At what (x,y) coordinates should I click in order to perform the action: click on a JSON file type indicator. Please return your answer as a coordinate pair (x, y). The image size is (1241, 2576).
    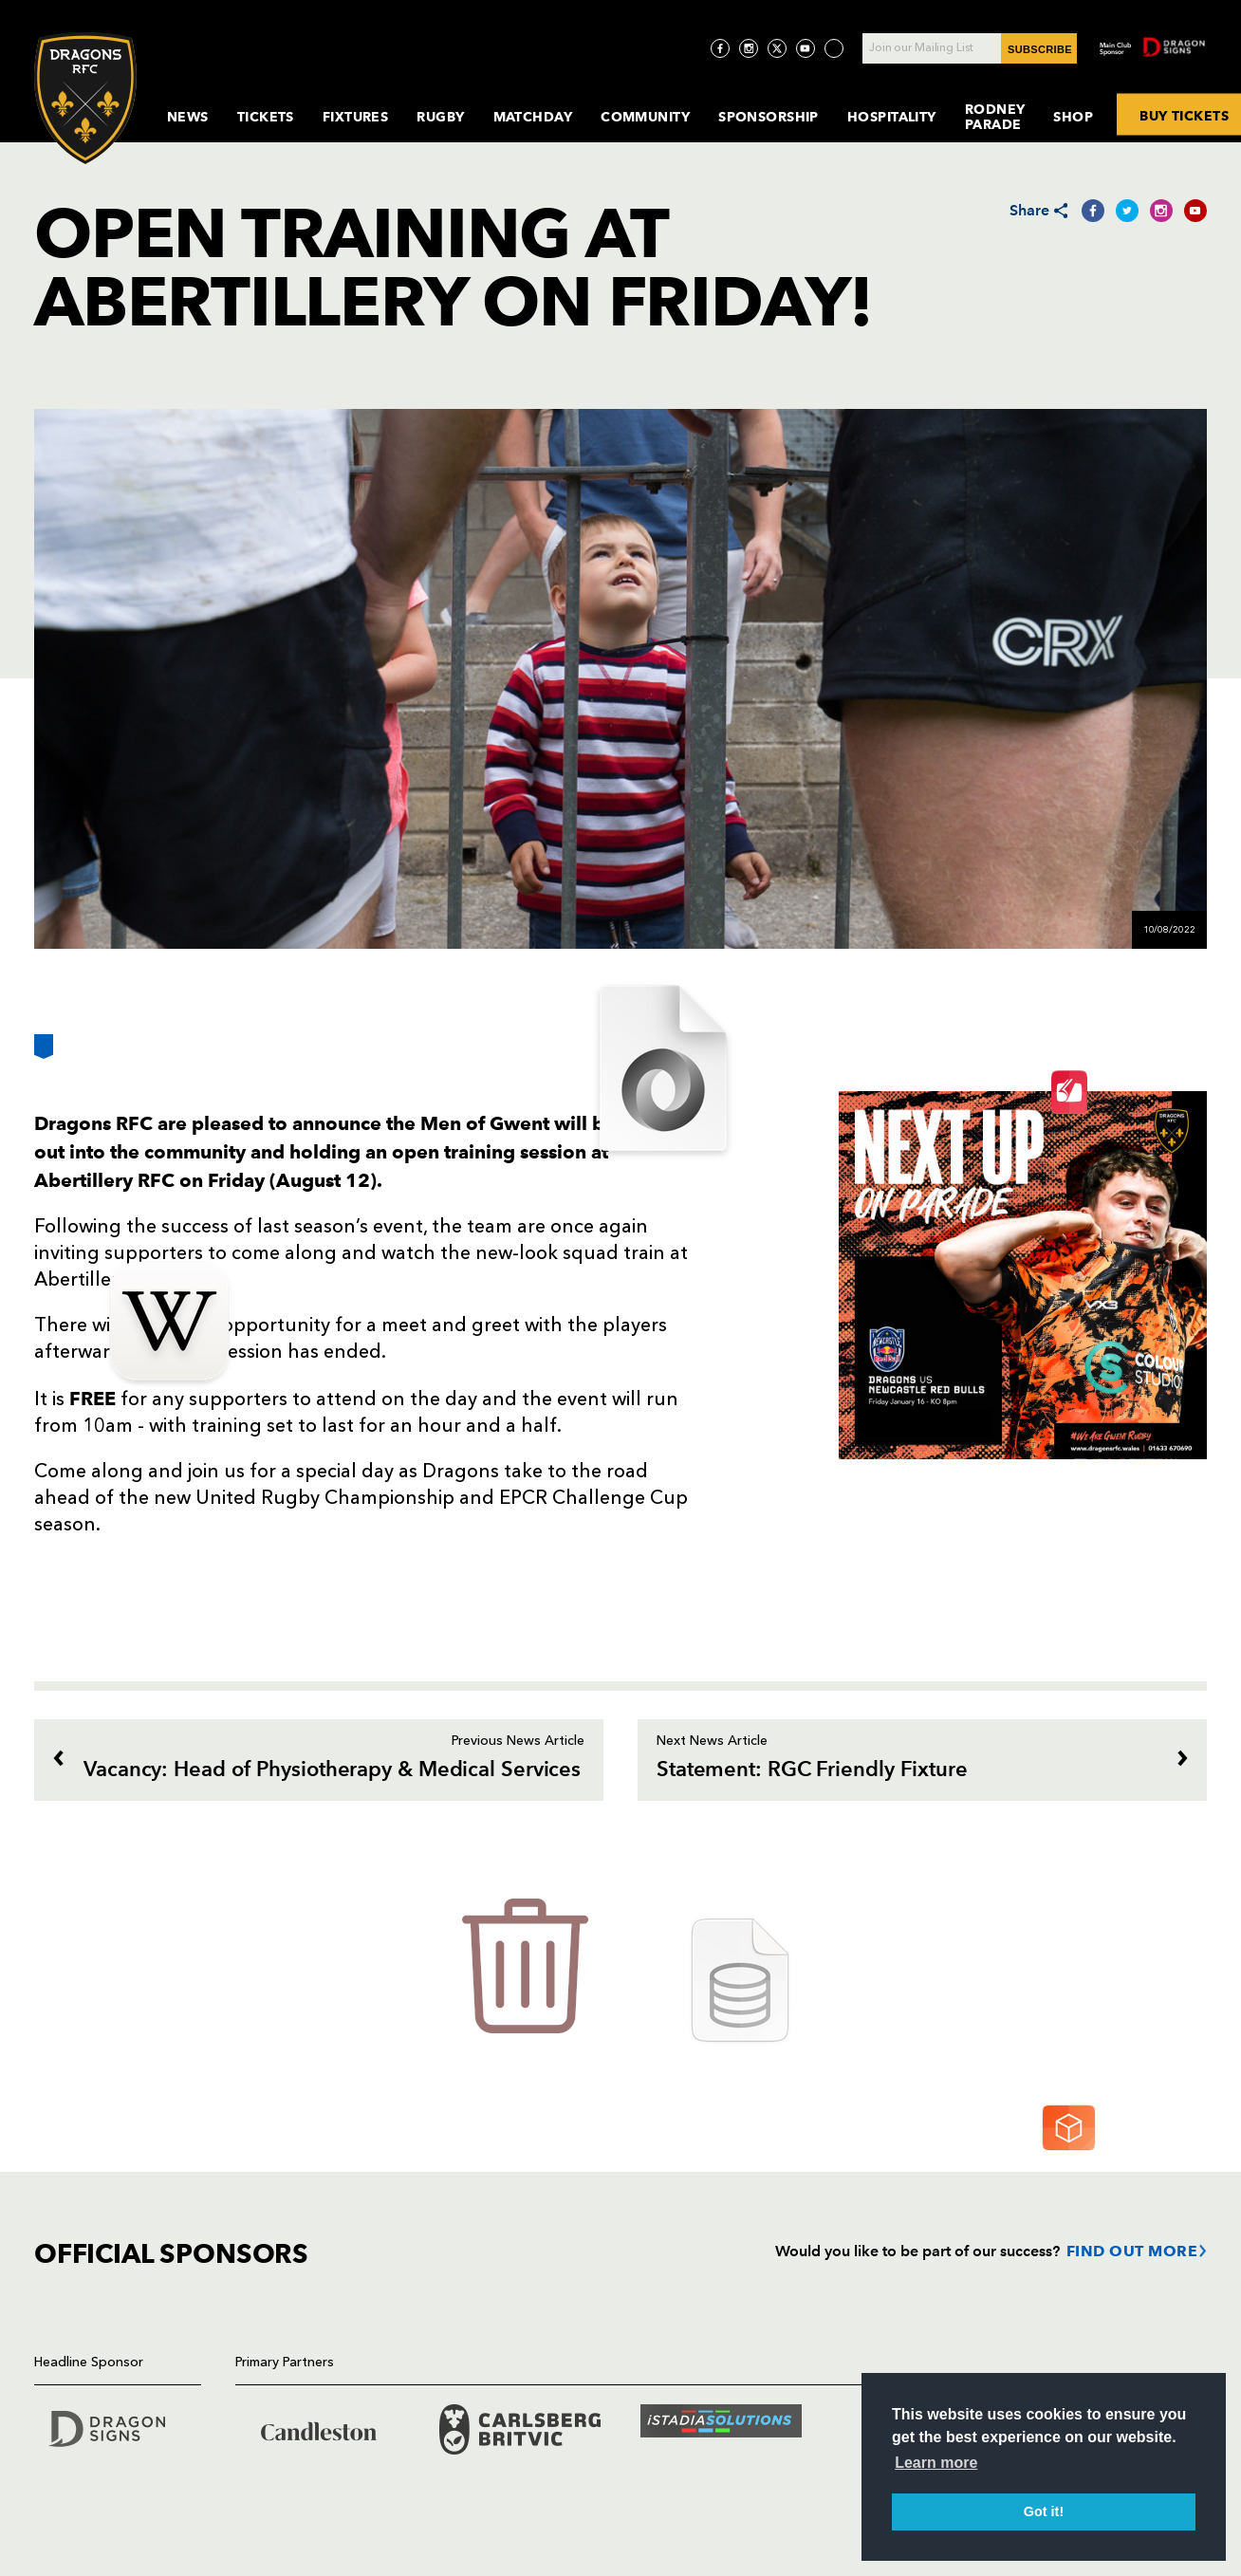
    Looking at the image, I should click on (663, 1071).